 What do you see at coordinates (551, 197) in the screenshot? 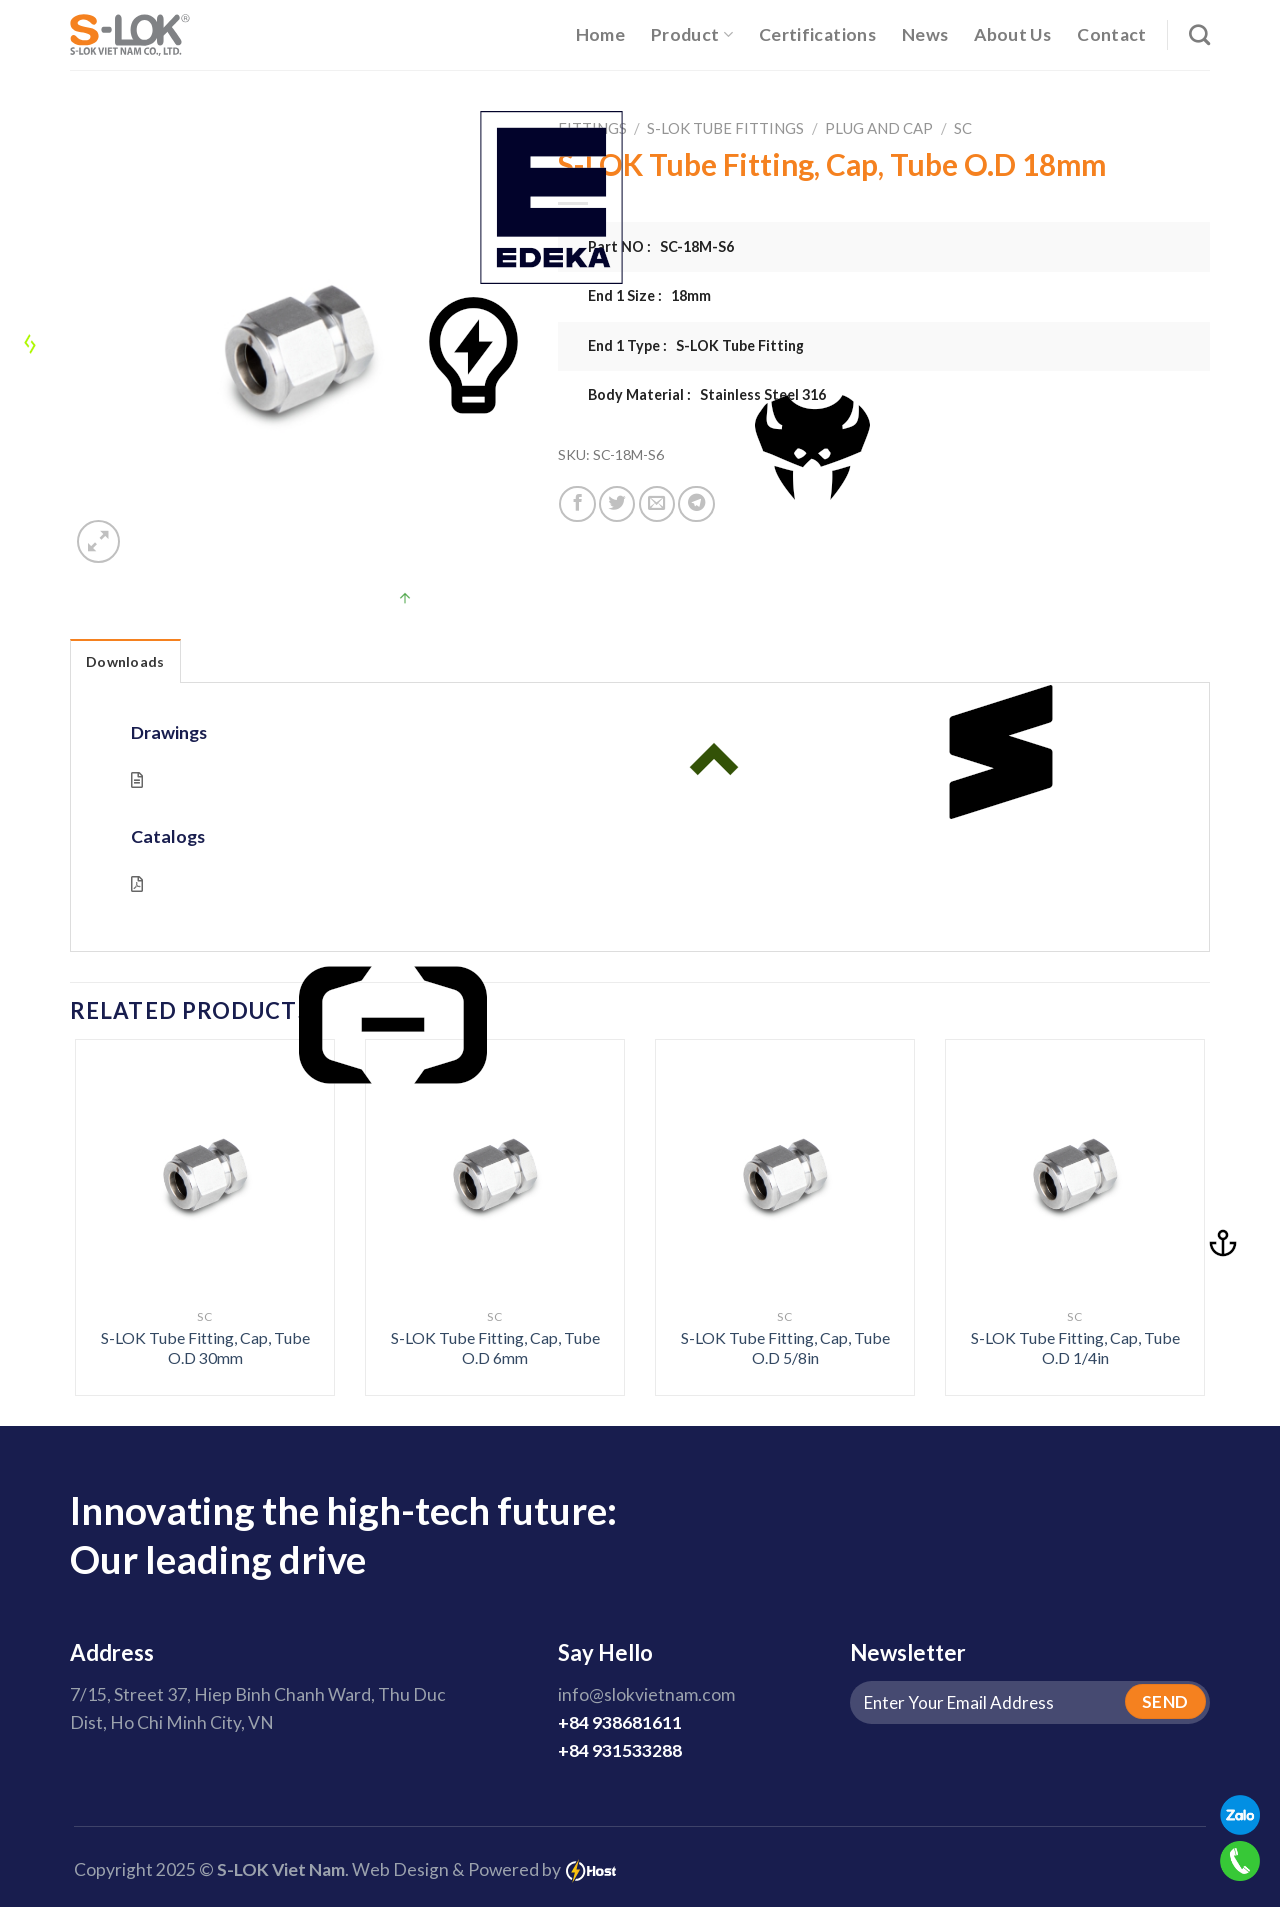
I see `open the EDEKA grocery store app` at bounding box center [551, 197].